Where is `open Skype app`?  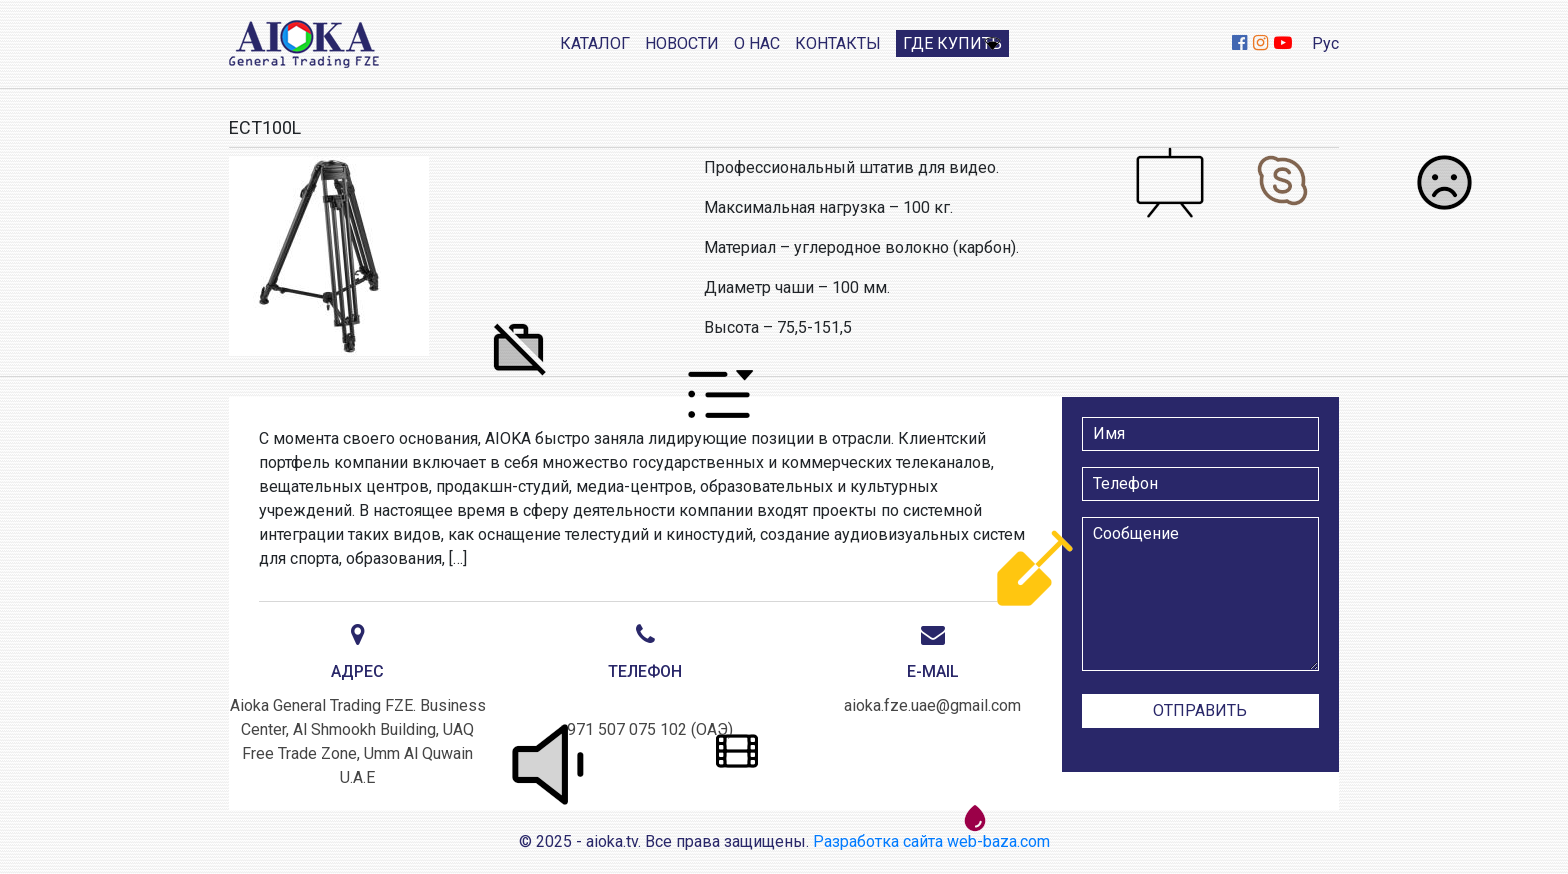 open Skype app is located at coordinates (1282, 180).